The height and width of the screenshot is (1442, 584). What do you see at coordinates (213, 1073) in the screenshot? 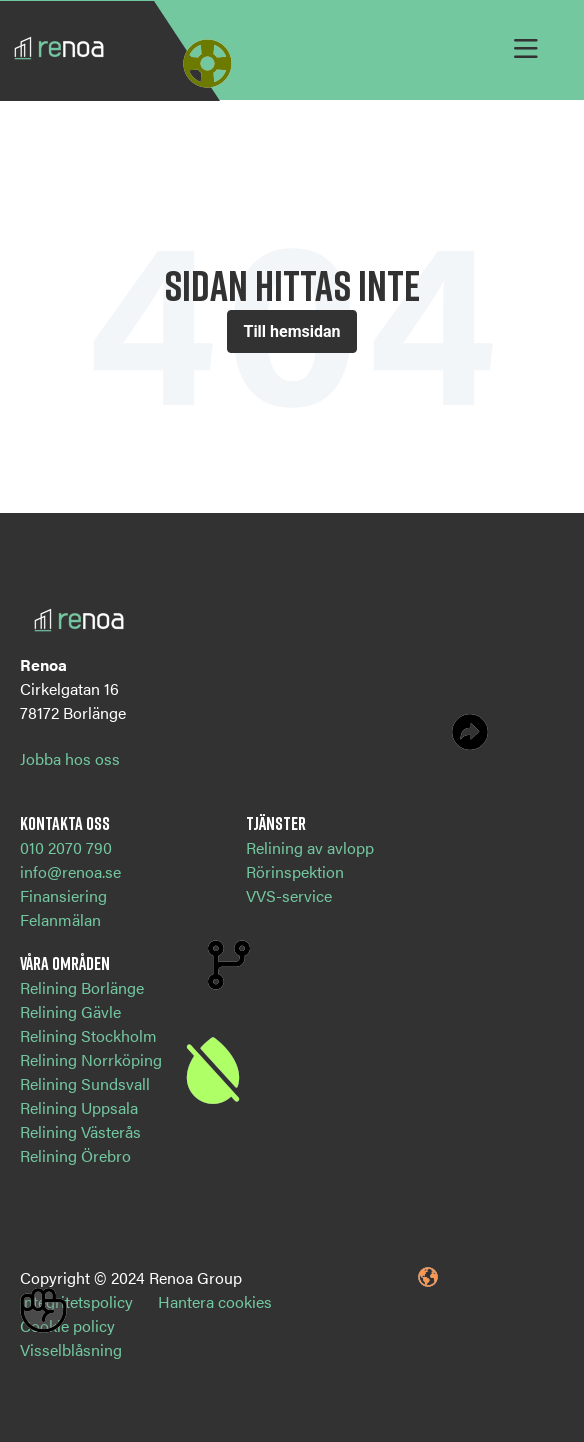
I see `disable water or liquid features` at bounding box center [213, 1073].